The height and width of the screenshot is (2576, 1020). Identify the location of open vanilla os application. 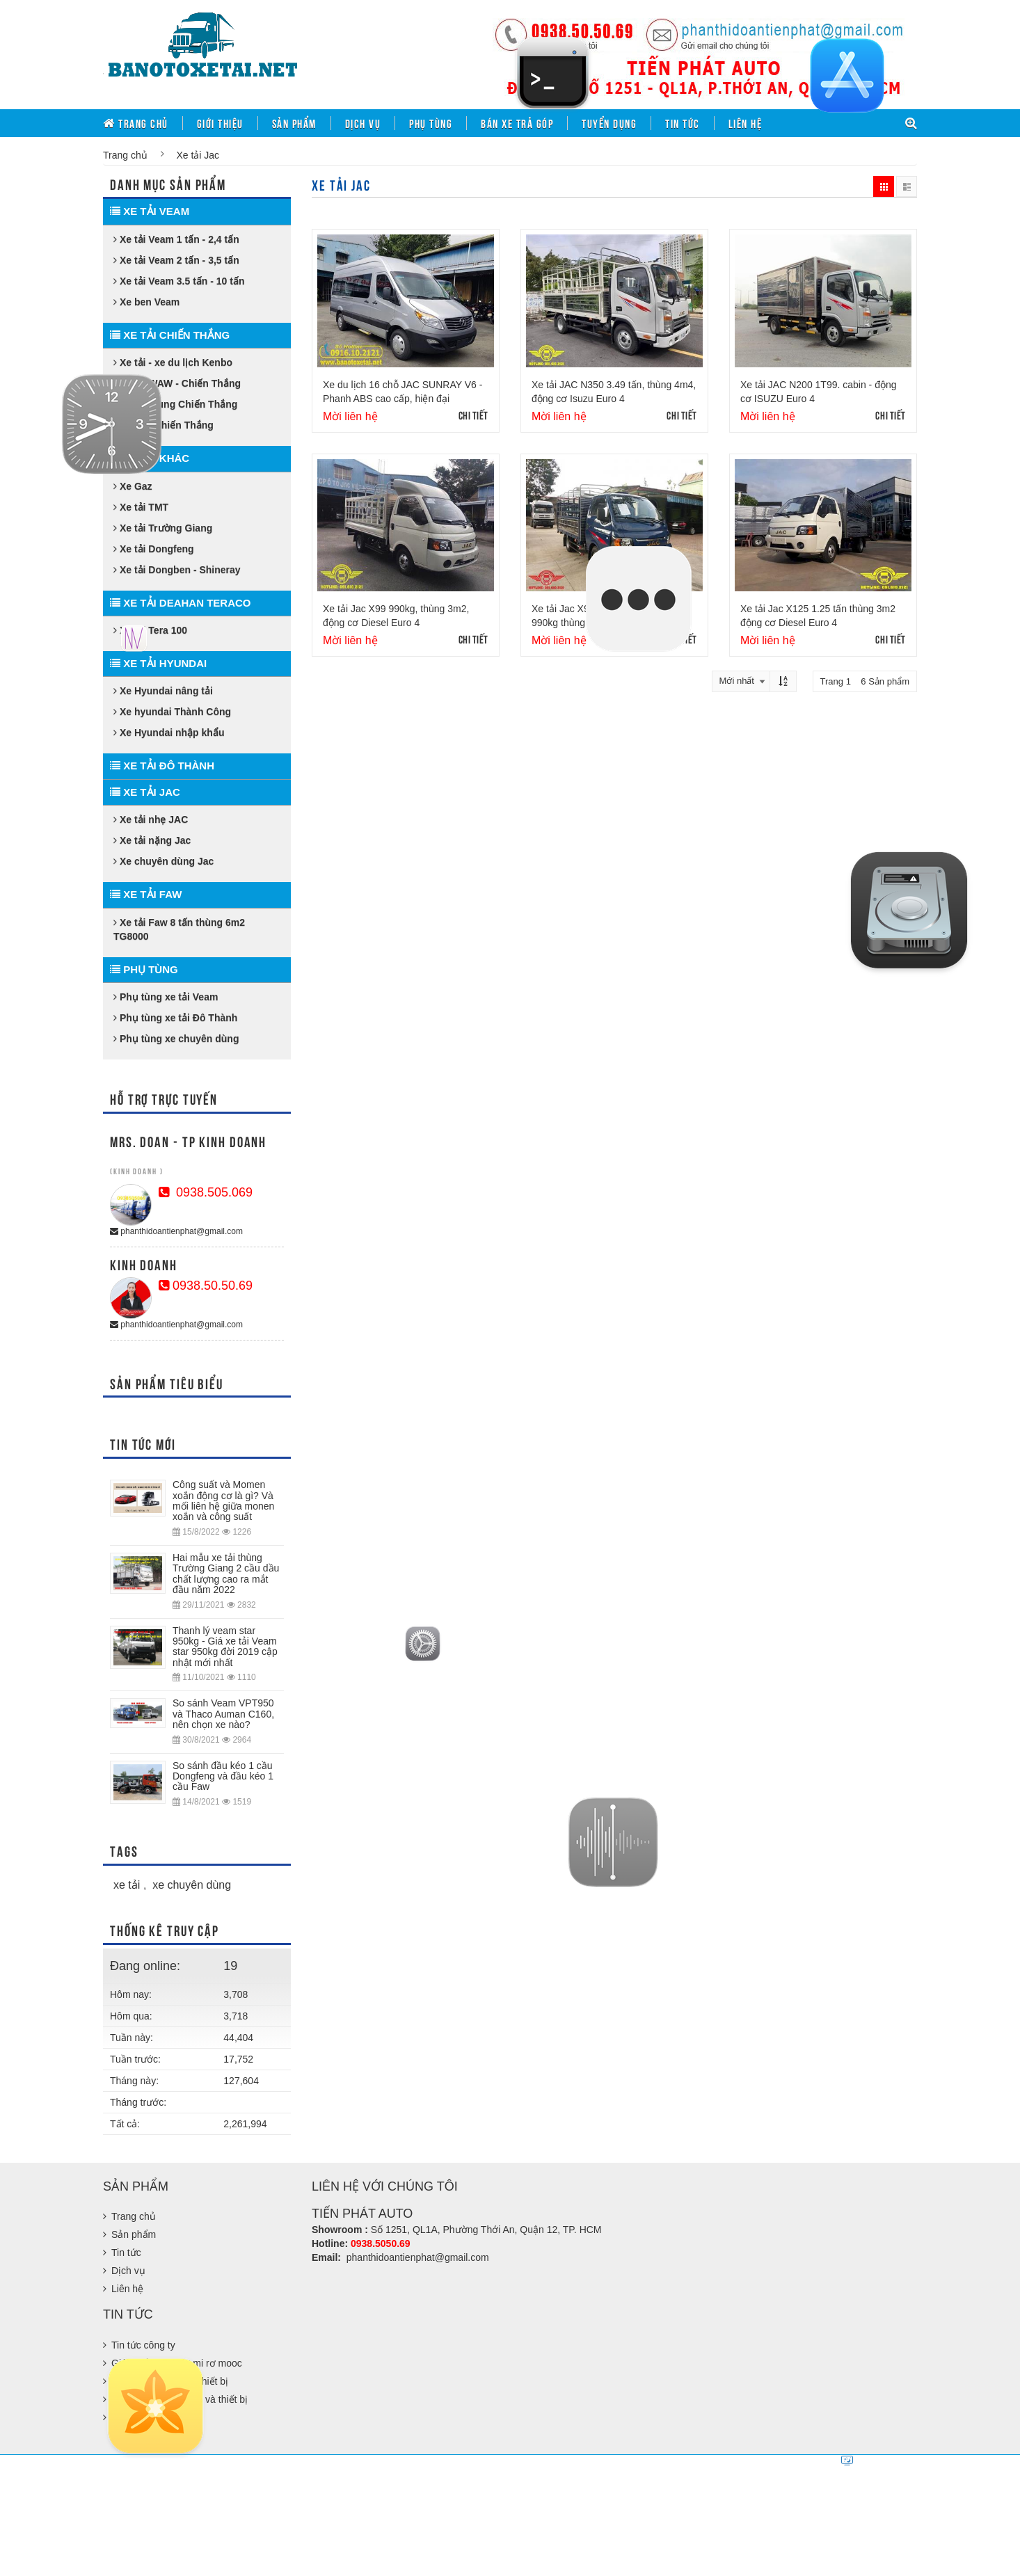
(155, 2406).